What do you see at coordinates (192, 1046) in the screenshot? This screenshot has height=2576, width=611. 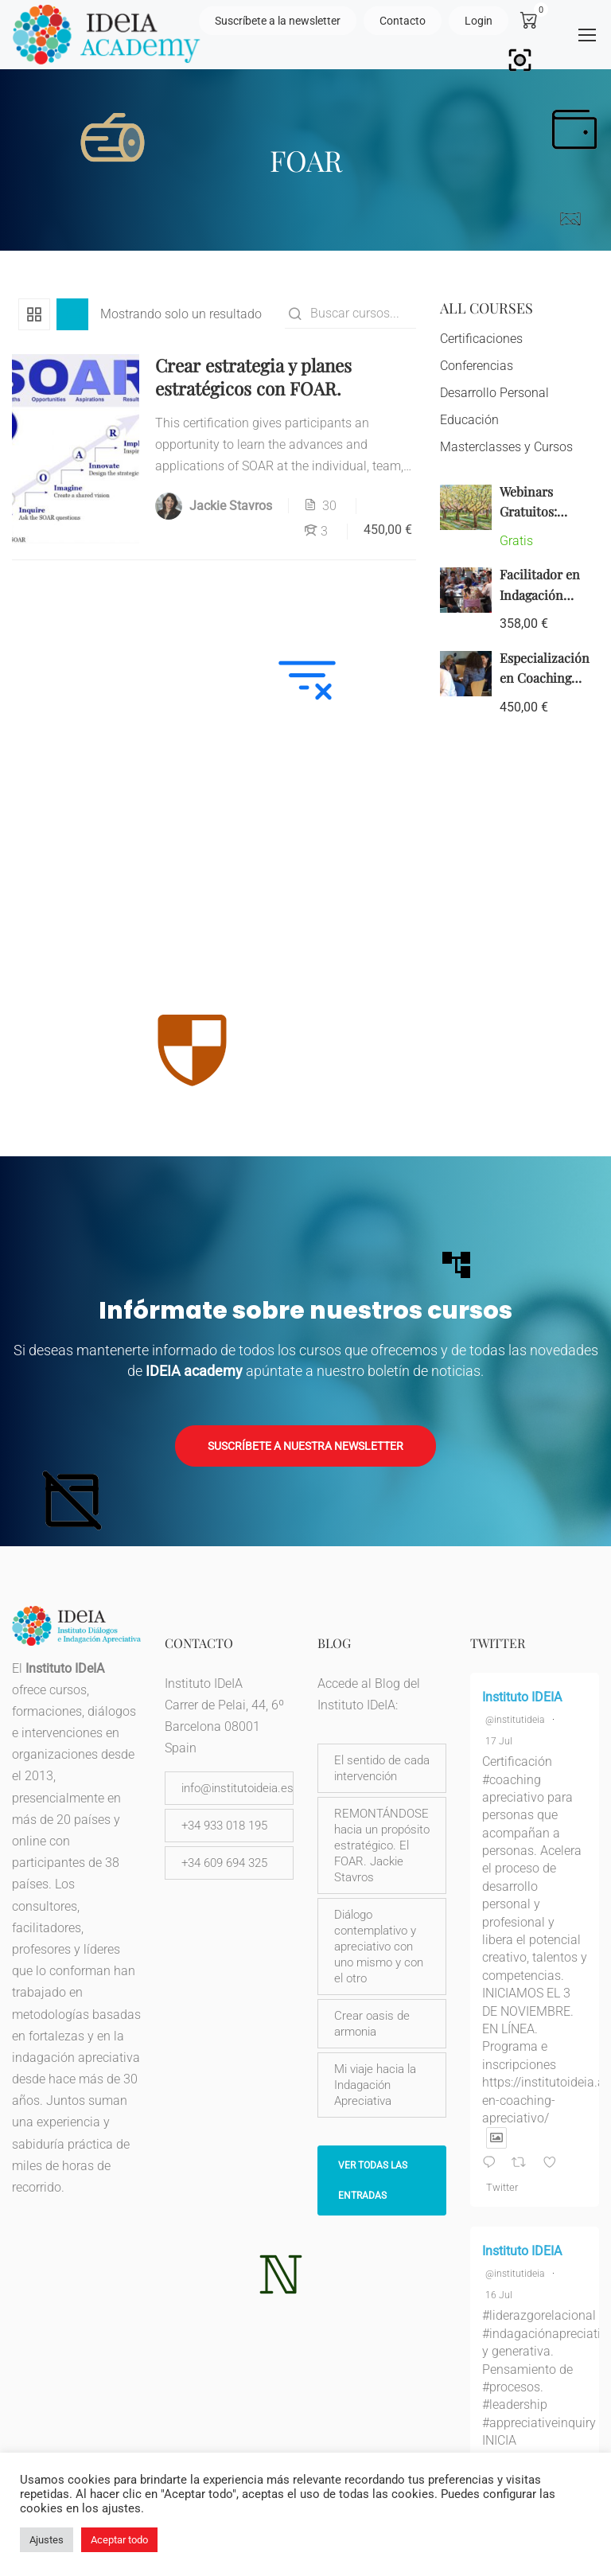 I see `indicates verified or secure status` at bounding box center [192, 1046].